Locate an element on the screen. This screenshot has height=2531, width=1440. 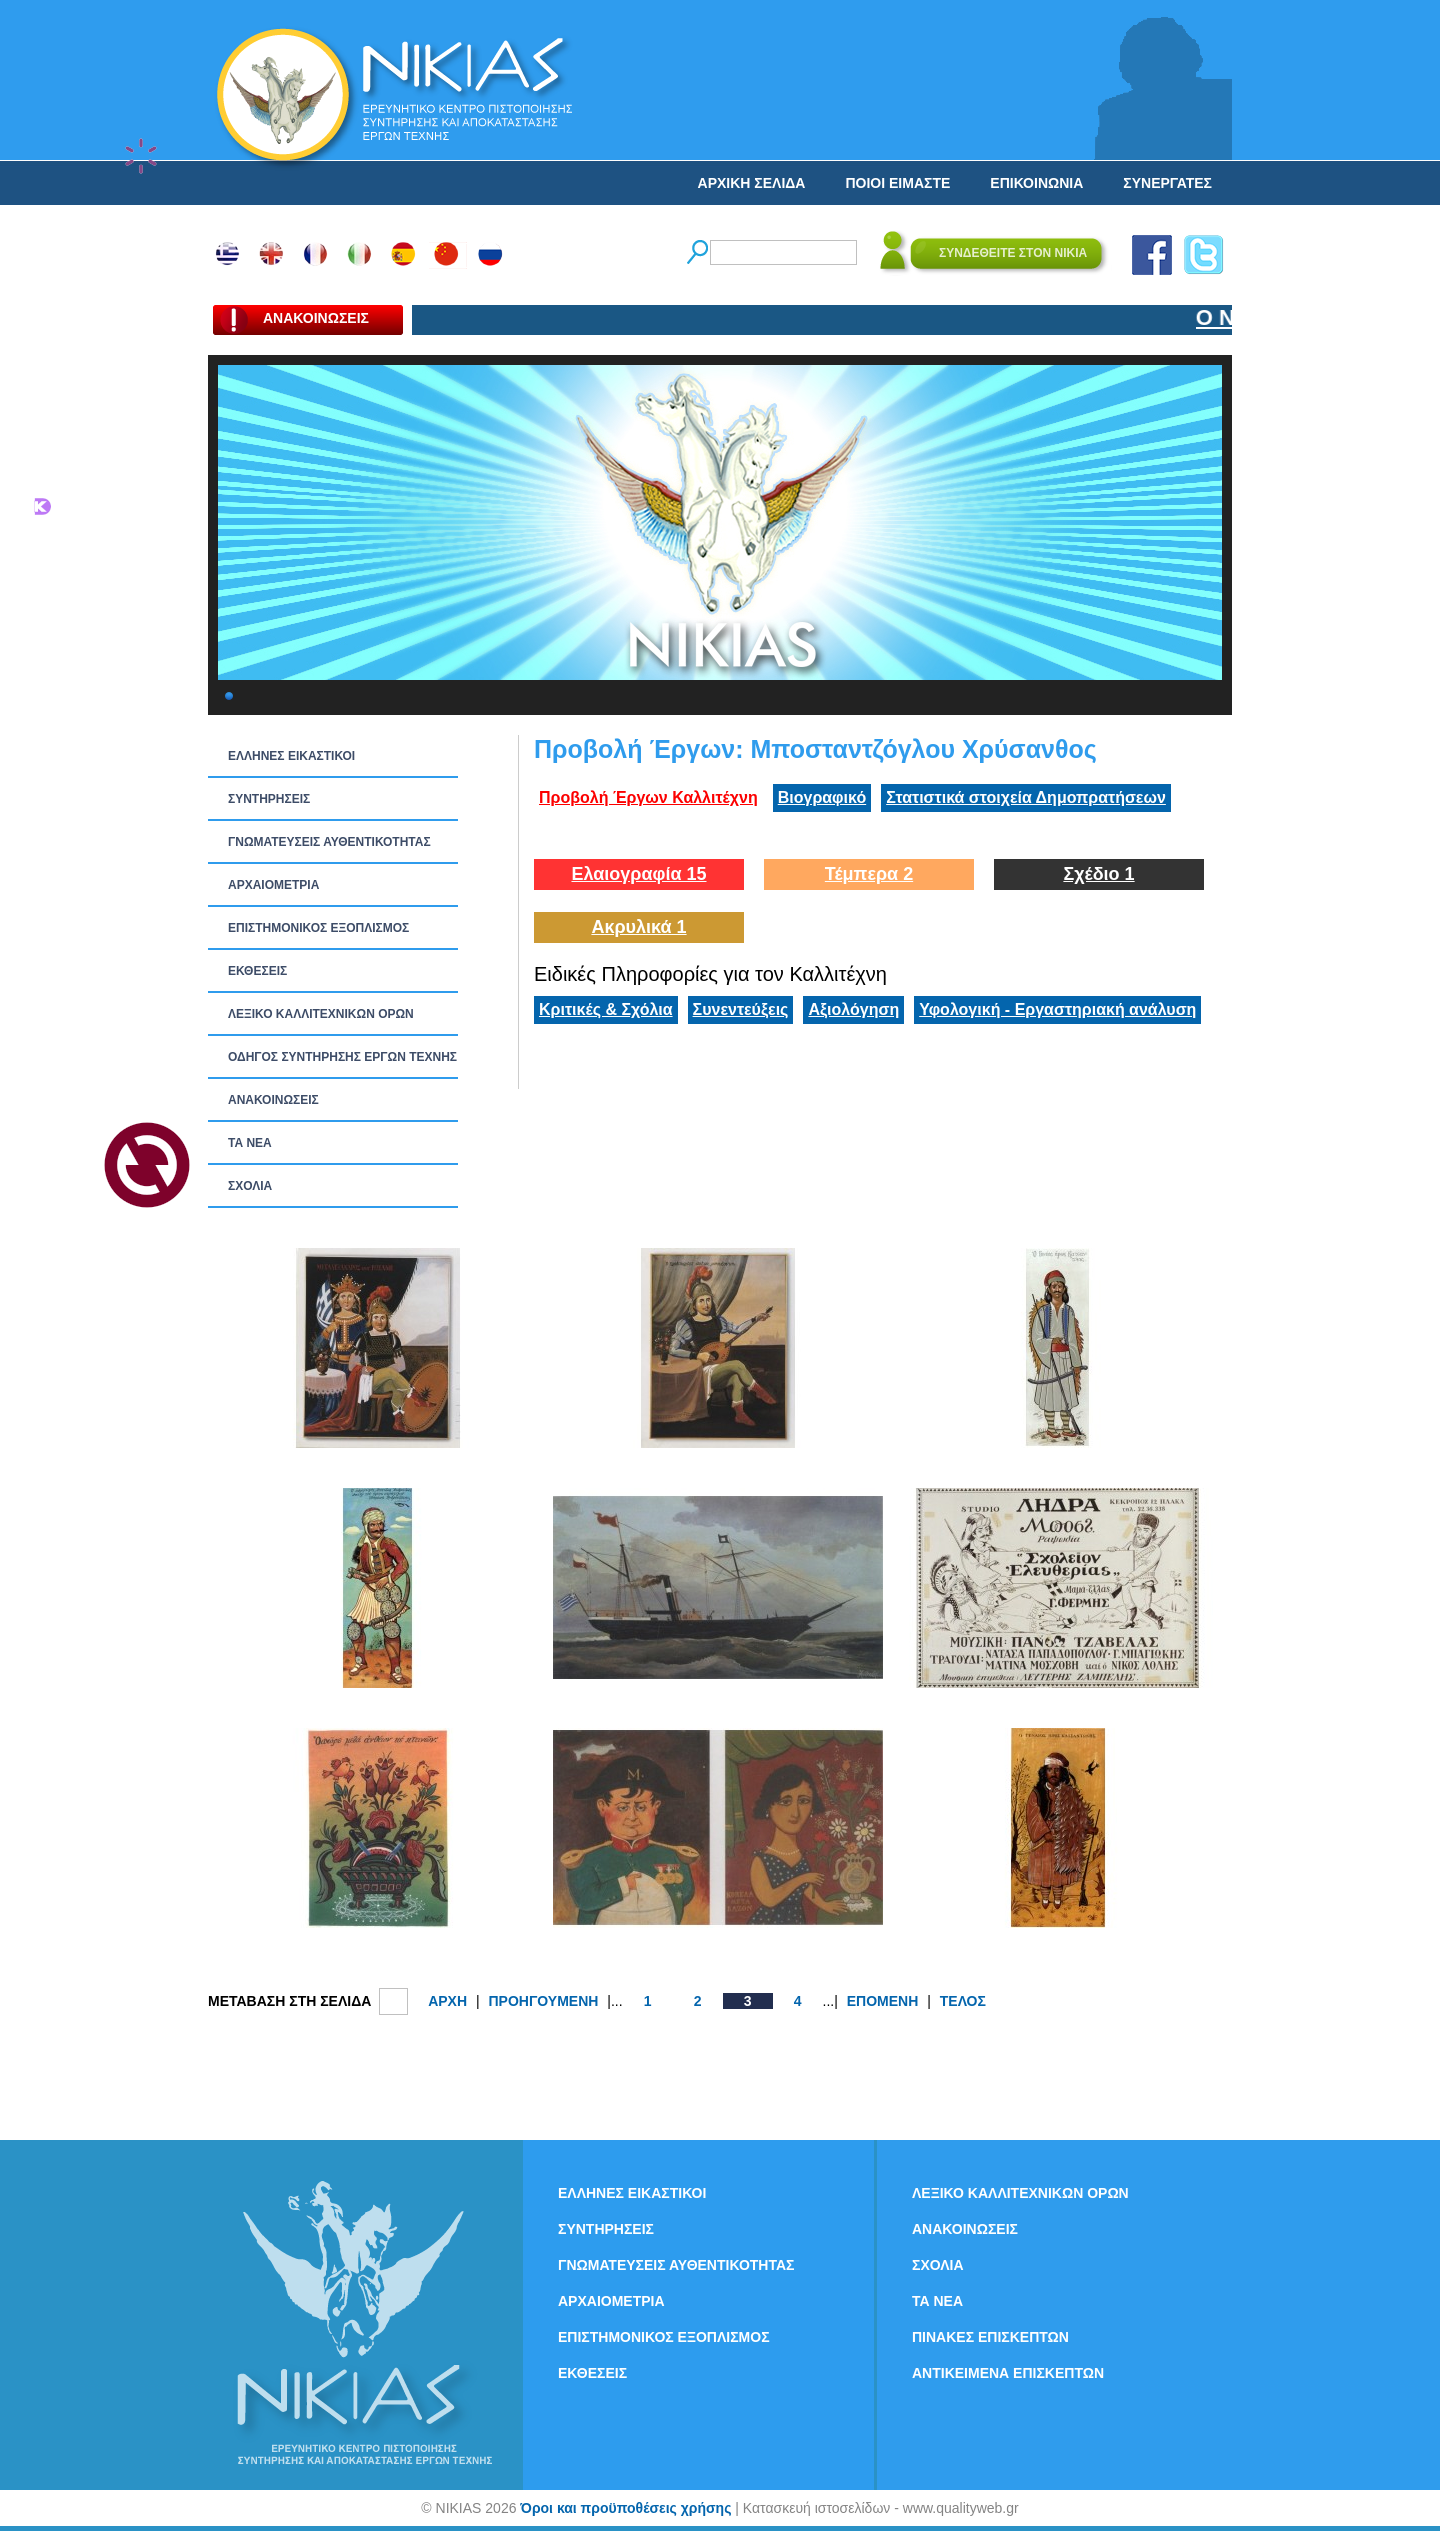
loading content in progress is located at coordinates (141, 156).